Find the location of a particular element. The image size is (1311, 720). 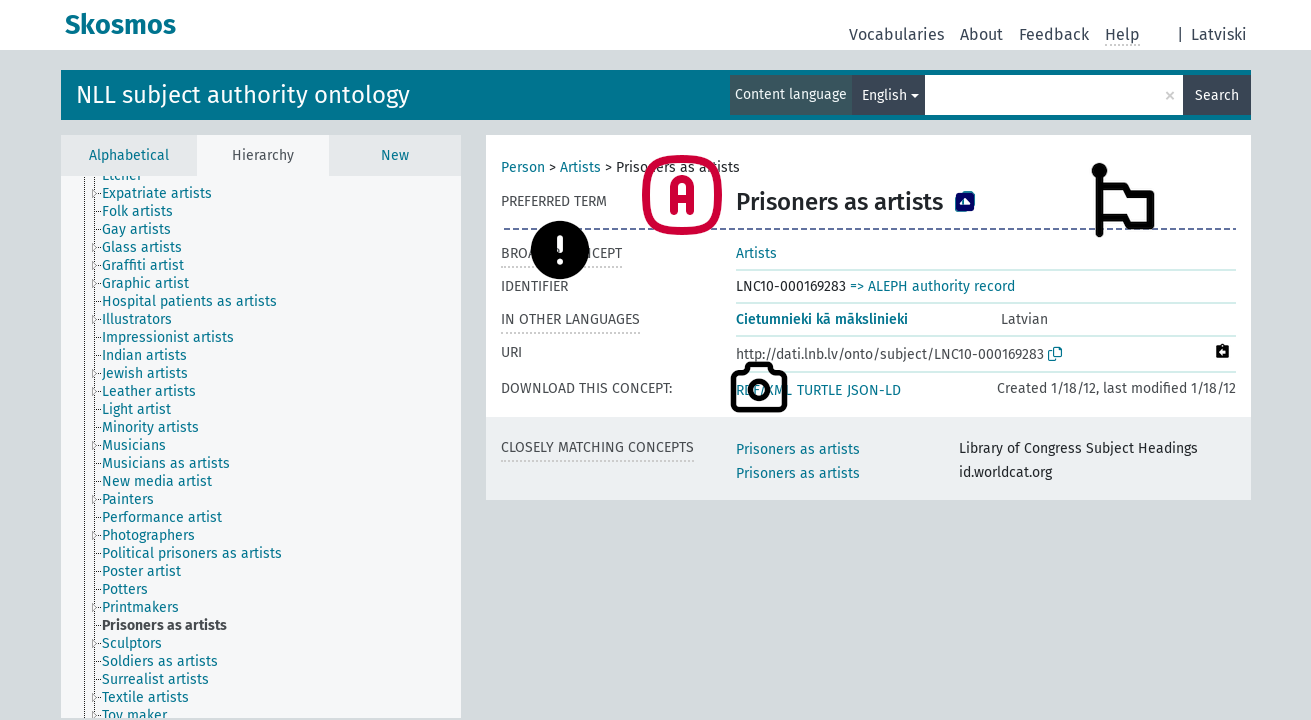

return or send back an assignment is located at coordinates (1222, 351).